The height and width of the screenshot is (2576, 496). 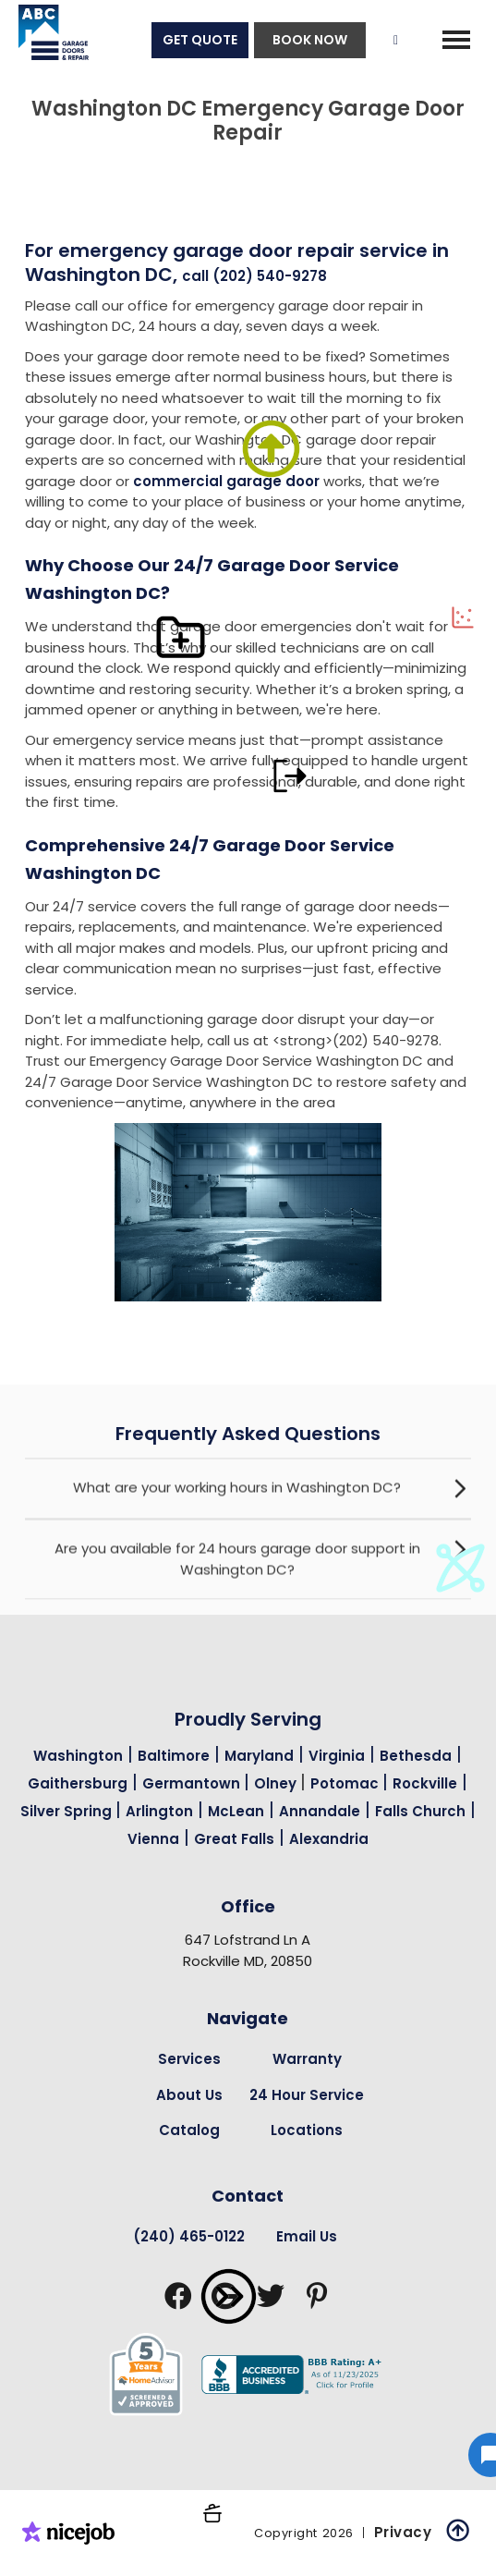 What do you see at coordinates (463, 617) in the screenshot?
I see `view scatter plot data visualization` at bounding box center [463, 617].